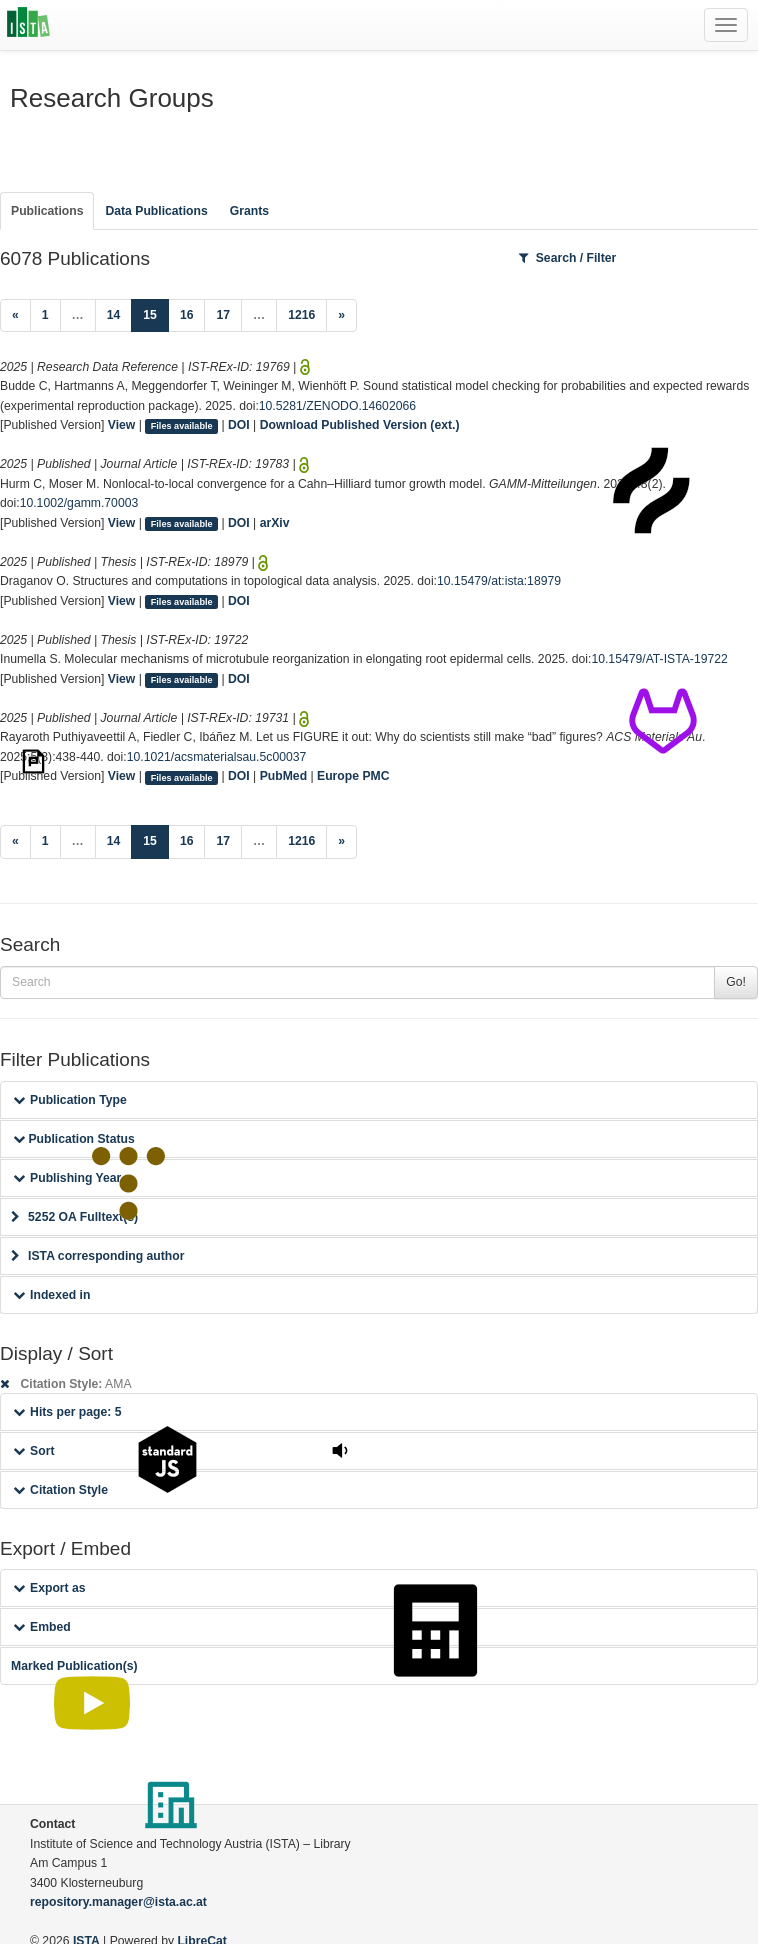 This screenshot has width=758, height=1944. Describe the element at coordinates (167, 1459) in the screenshot. I see `standardjs javascript linting tool logo` at that location.